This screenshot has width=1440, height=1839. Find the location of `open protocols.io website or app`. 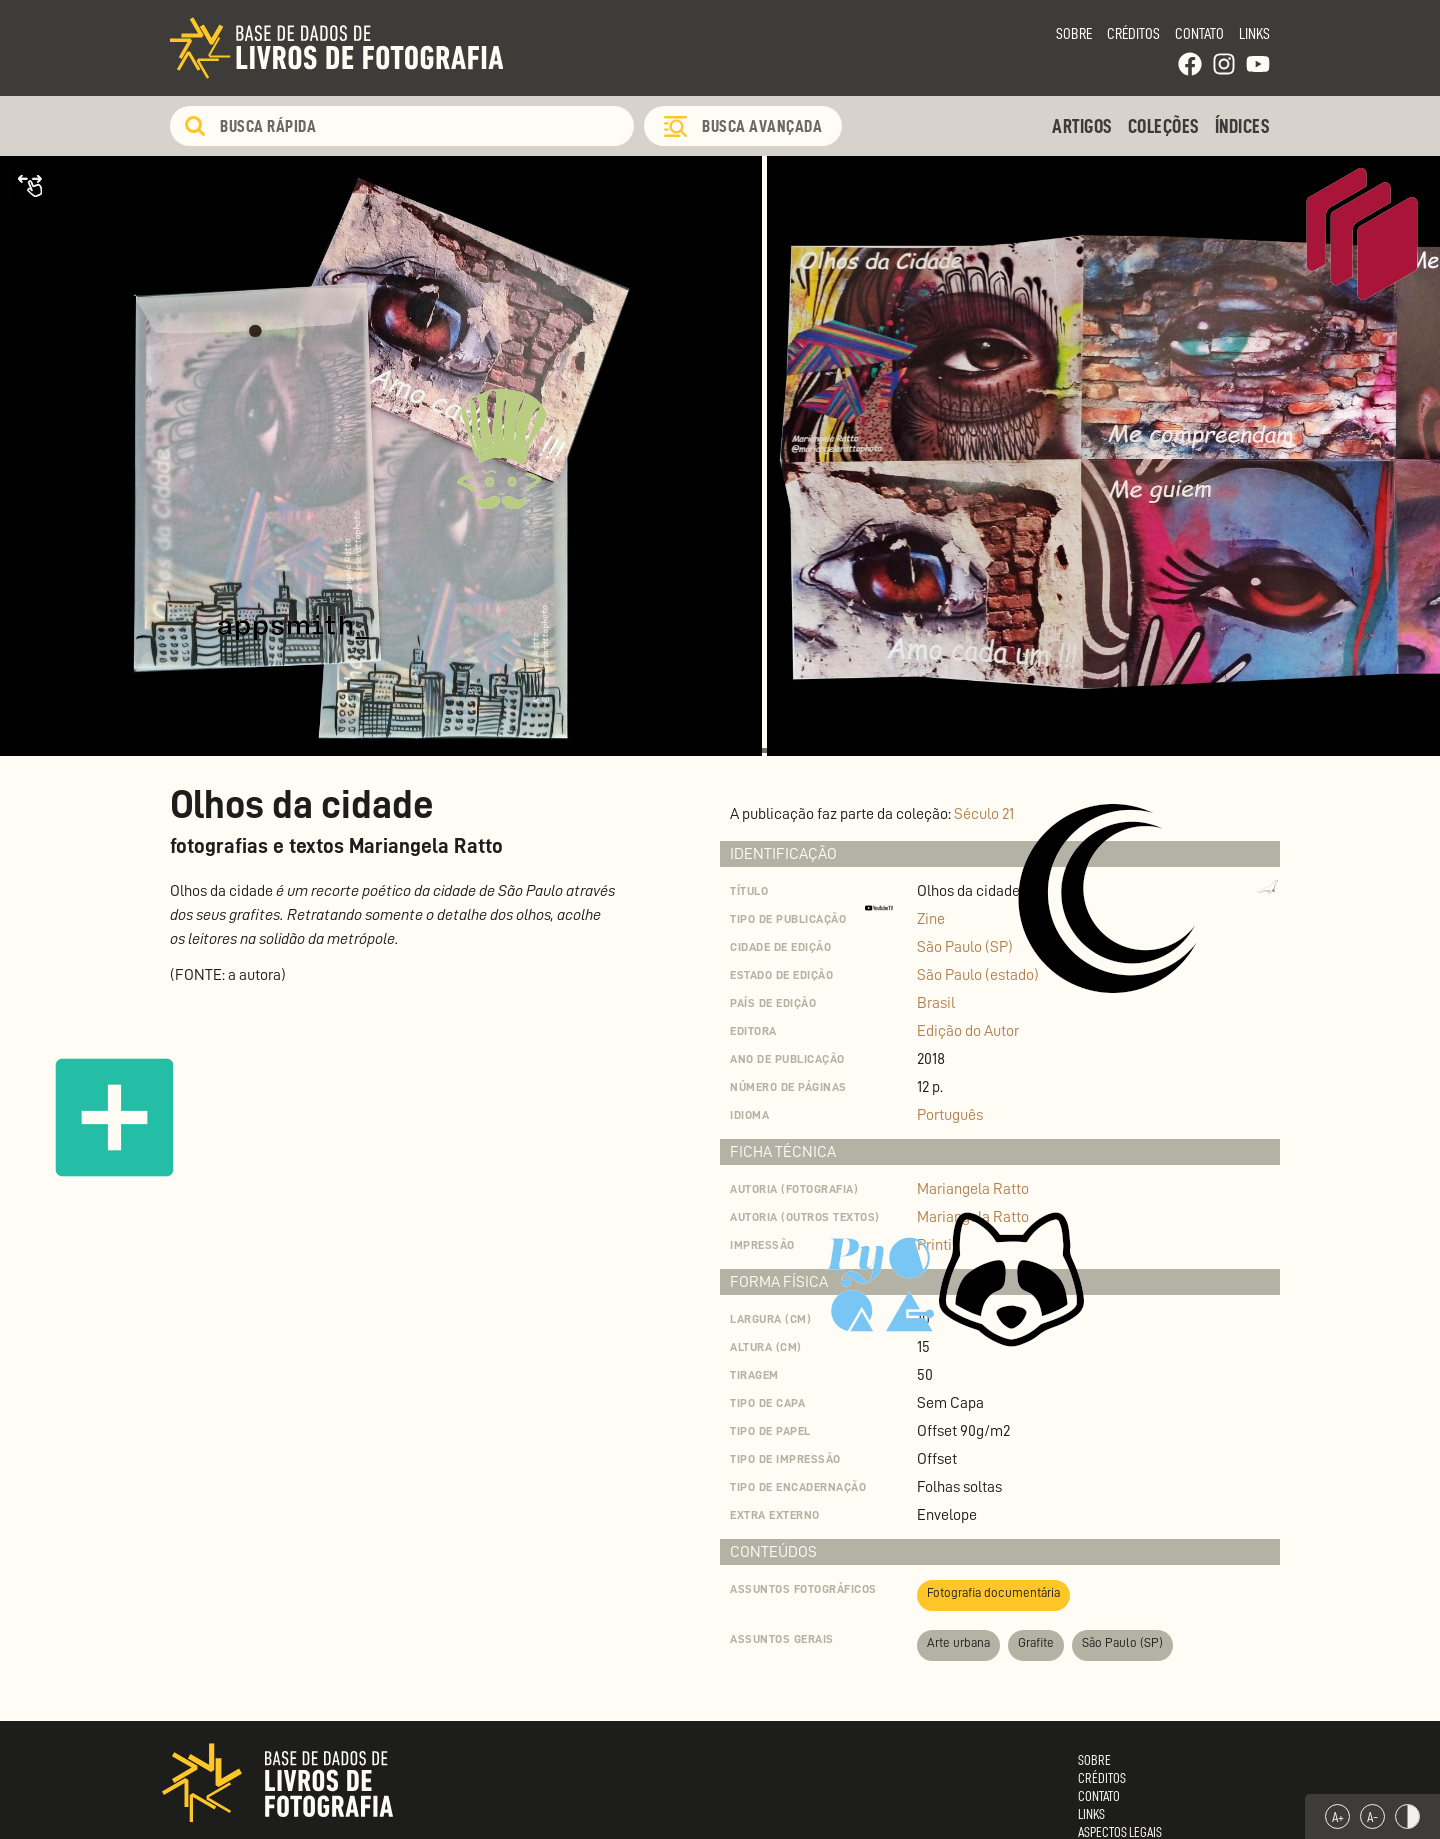

open protocols.io website or app is located at coordinates (1011, 1279).